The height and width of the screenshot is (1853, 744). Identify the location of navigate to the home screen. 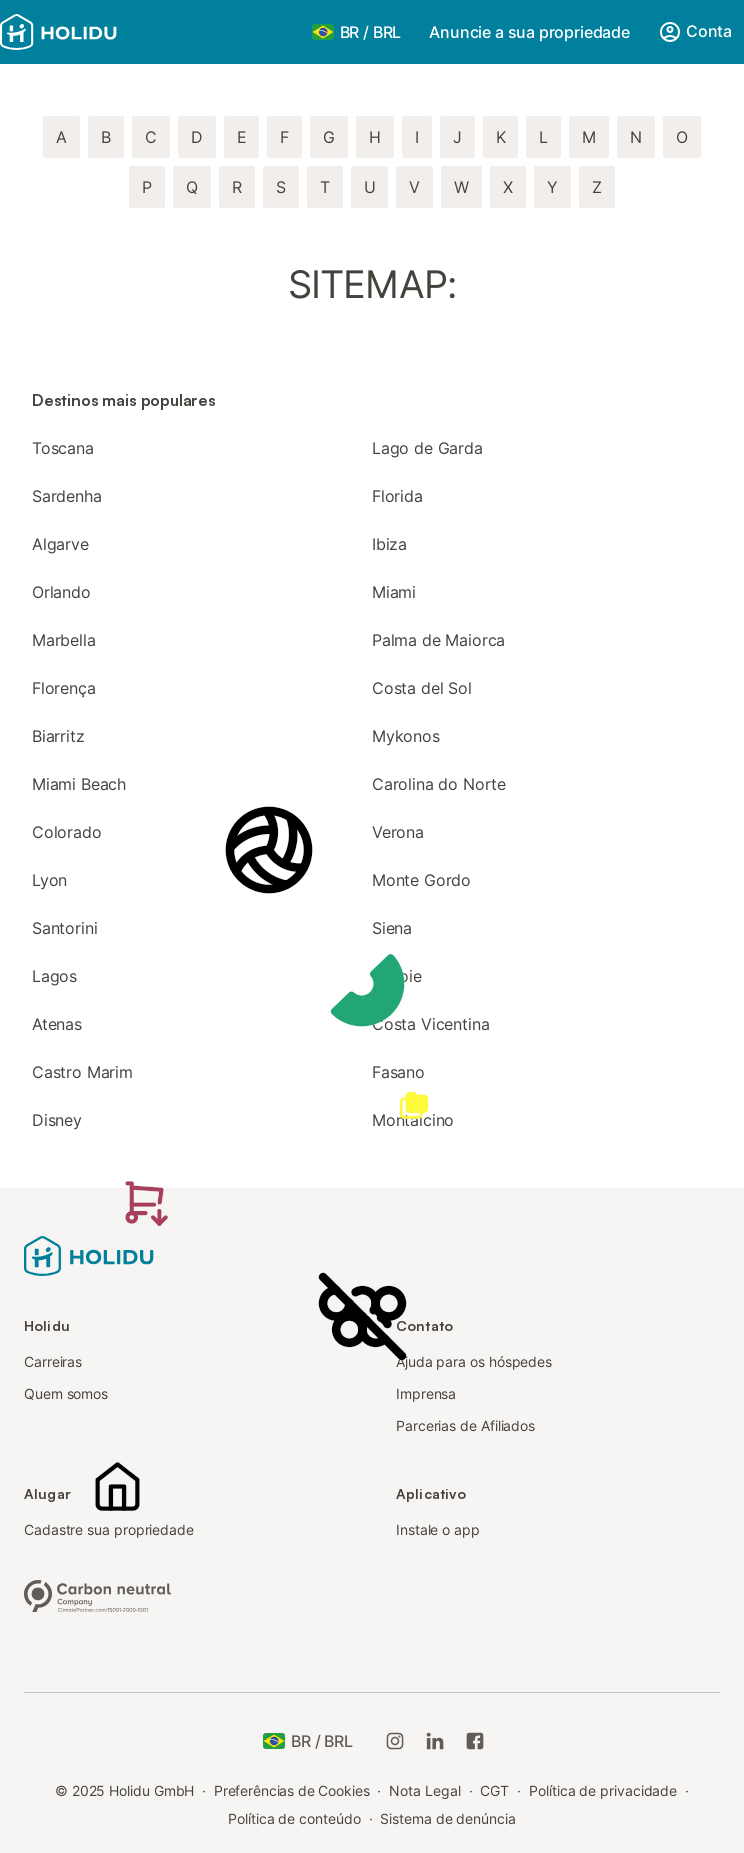
(117, 1486).